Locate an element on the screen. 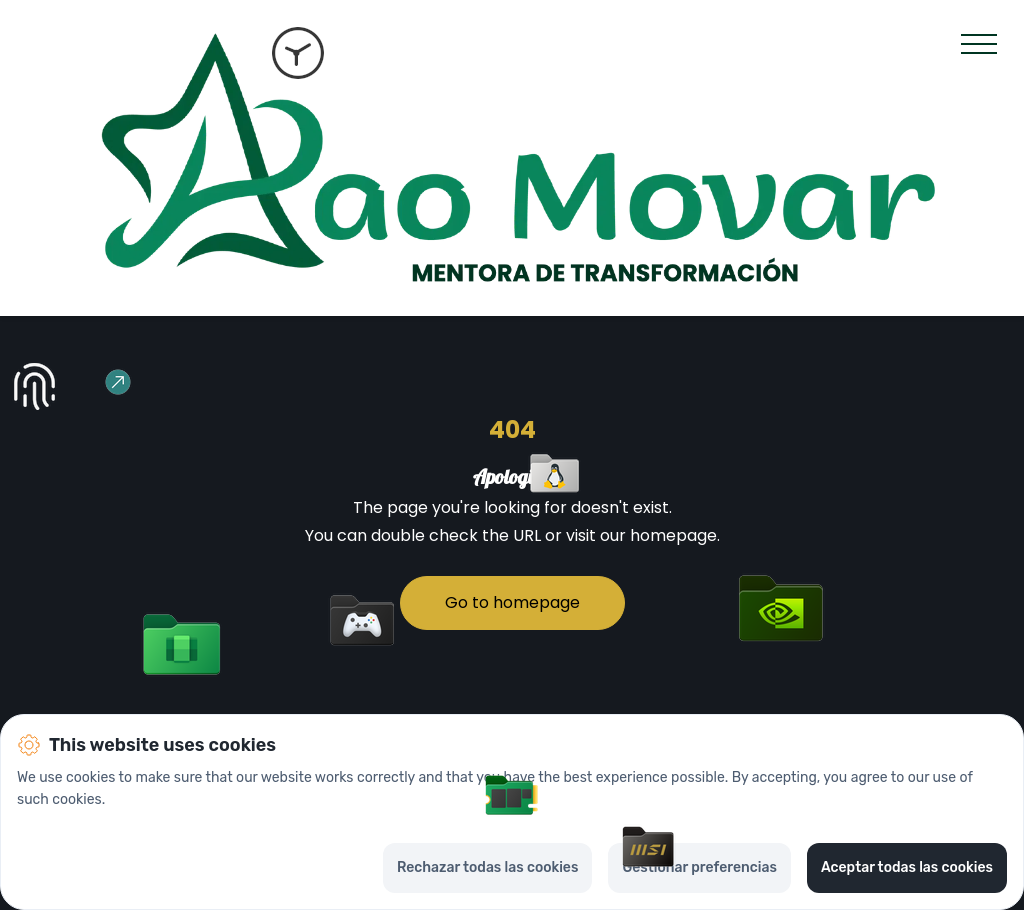 Image resolution: width=1024 pixels, height=910 pixels. open microsoft games folder is located at coordinates (362, 622).